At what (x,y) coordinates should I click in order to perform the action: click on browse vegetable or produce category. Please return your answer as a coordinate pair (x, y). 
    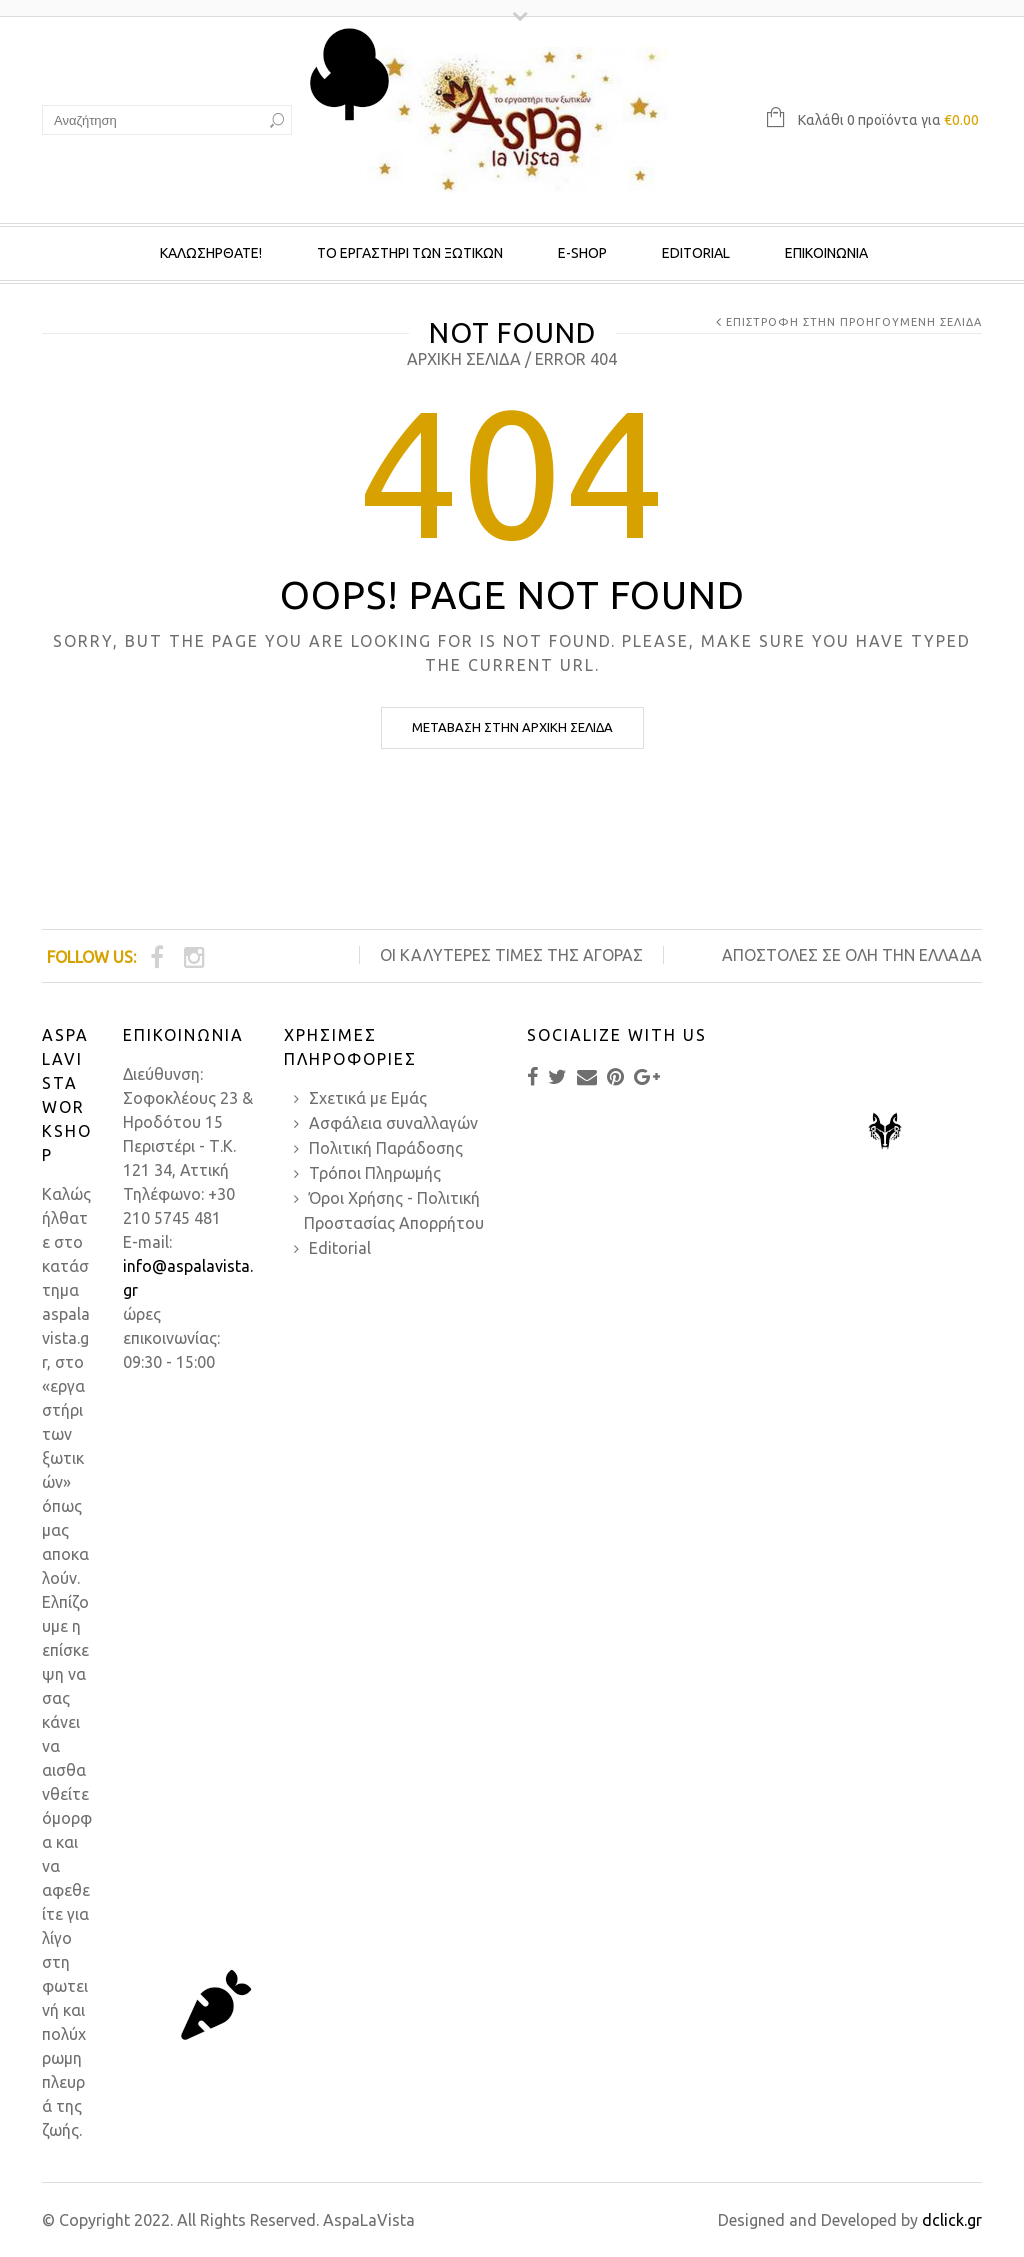
    Looking at the image, I should click on (213, 2007).